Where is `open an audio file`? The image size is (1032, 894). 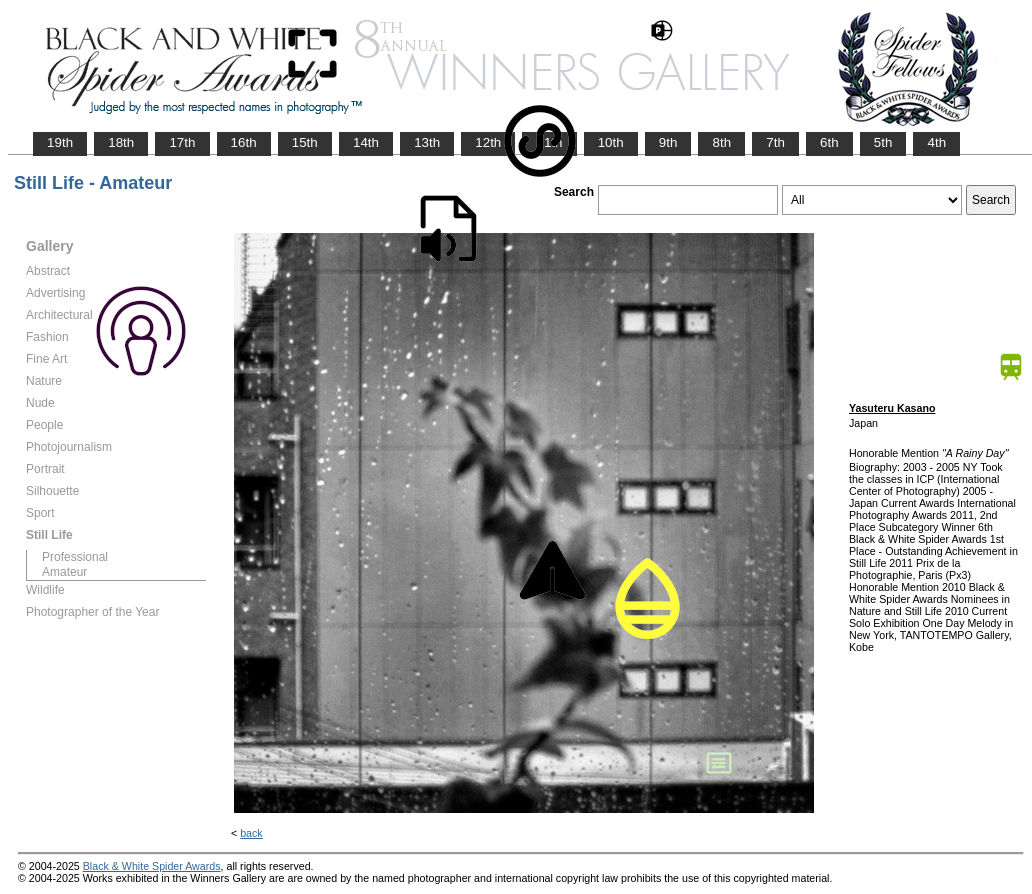
open an audio file is located at coordinates (448, 228).